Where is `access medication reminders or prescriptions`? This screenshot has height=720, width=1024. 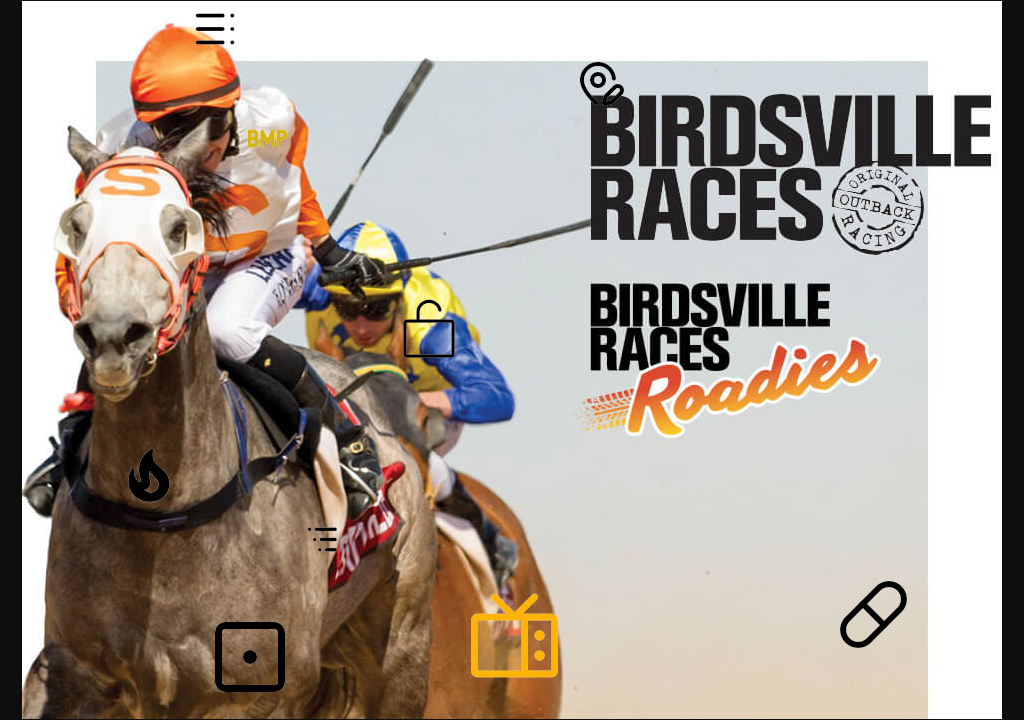
access medication reminders or prescriptions is located at coordinates (873, 614).